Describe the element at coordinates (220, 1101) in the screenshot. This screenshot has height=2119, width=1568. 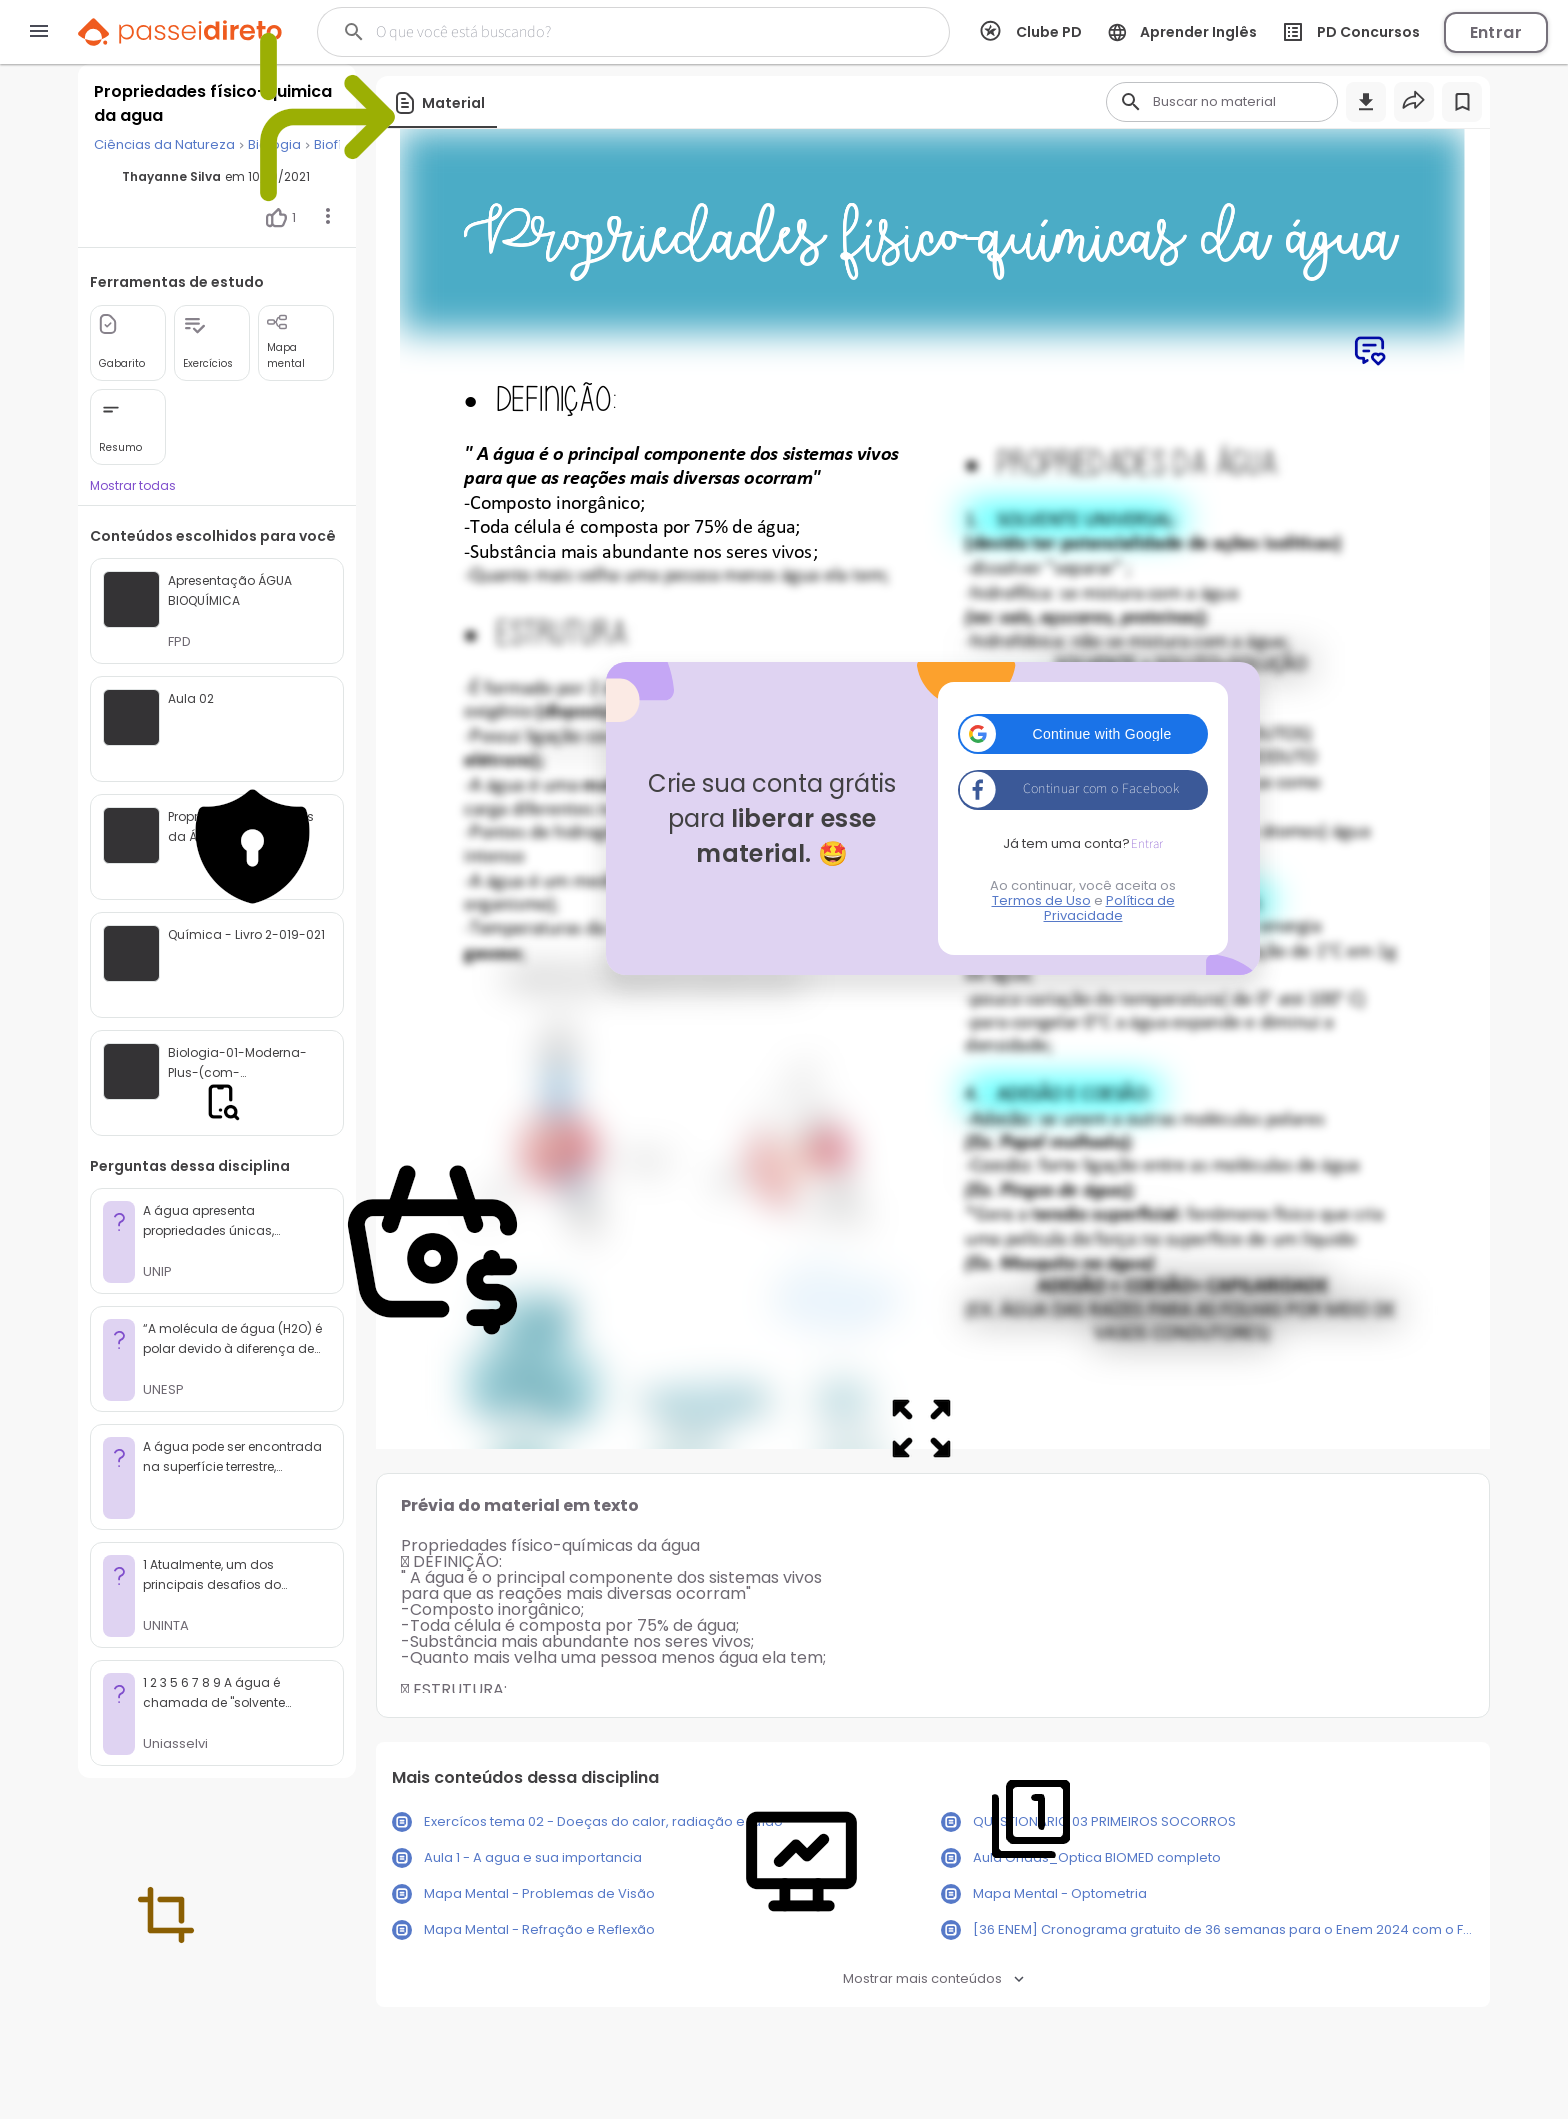
I see `search for a mobile device` at that location.